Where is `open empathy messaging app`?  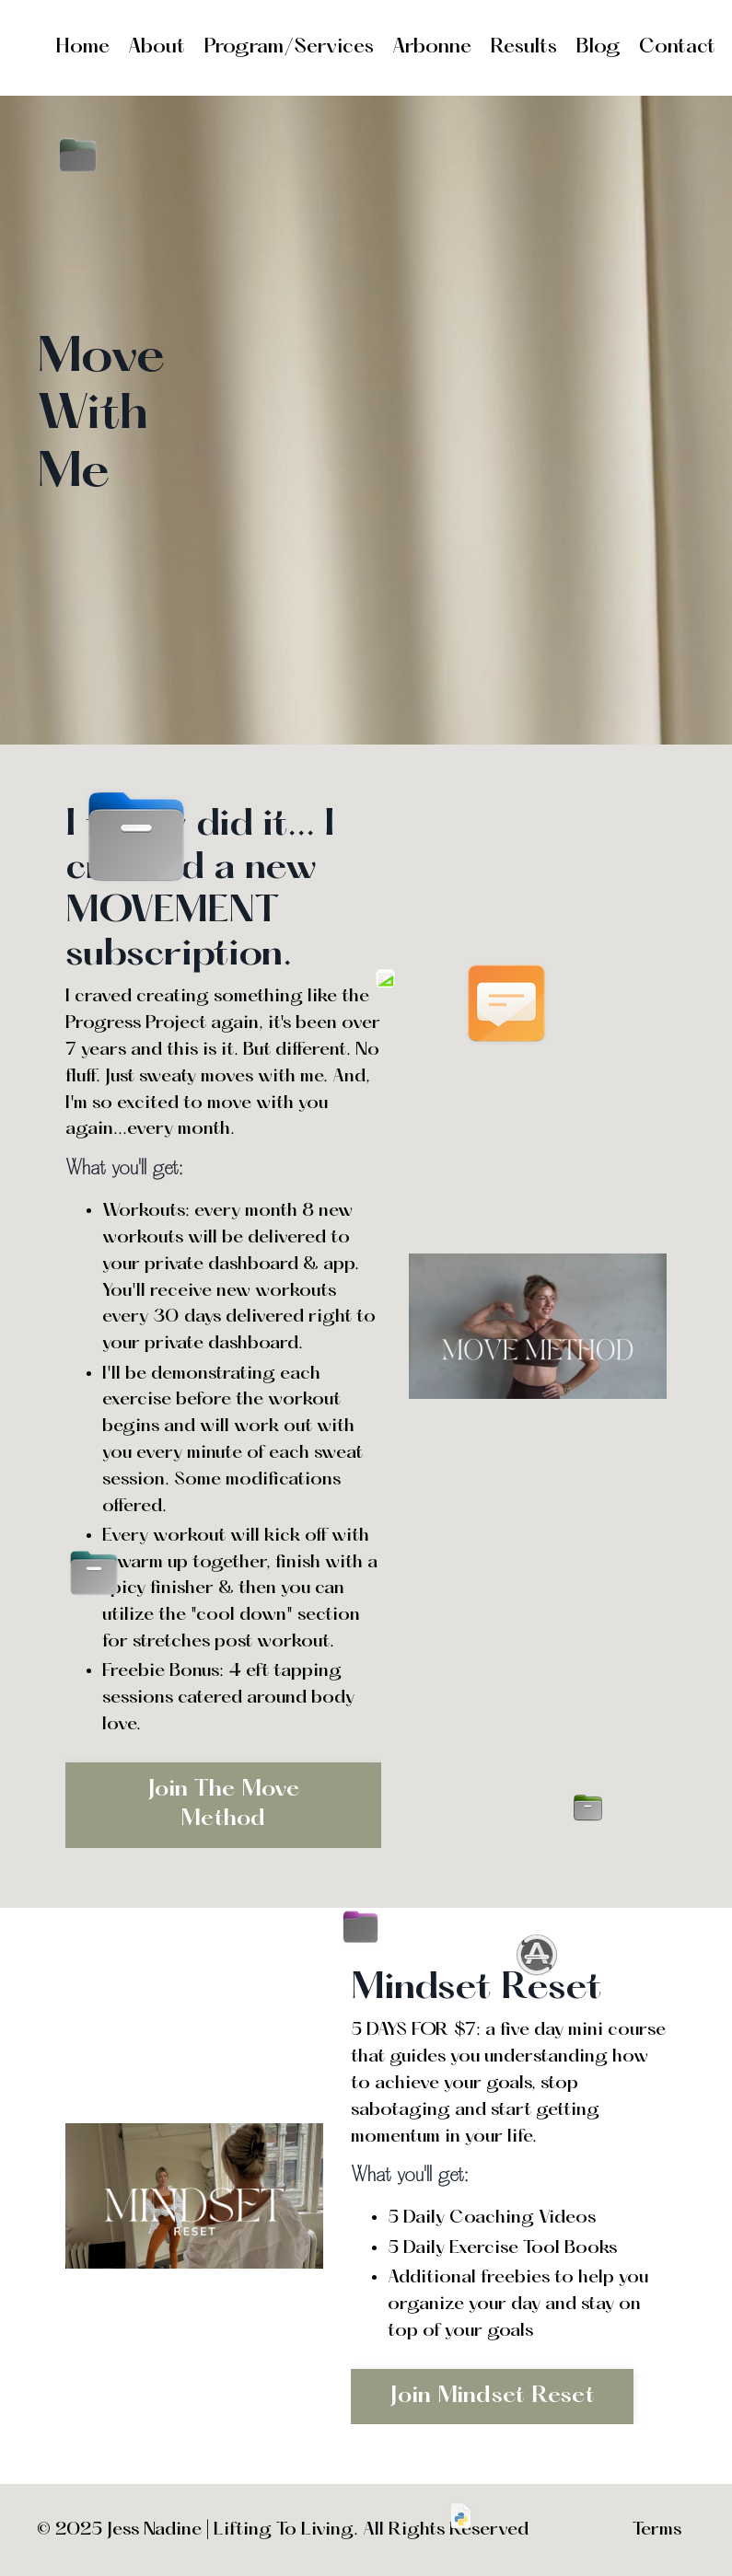 open empathy messaging app is located at coordinates (506, 1003).